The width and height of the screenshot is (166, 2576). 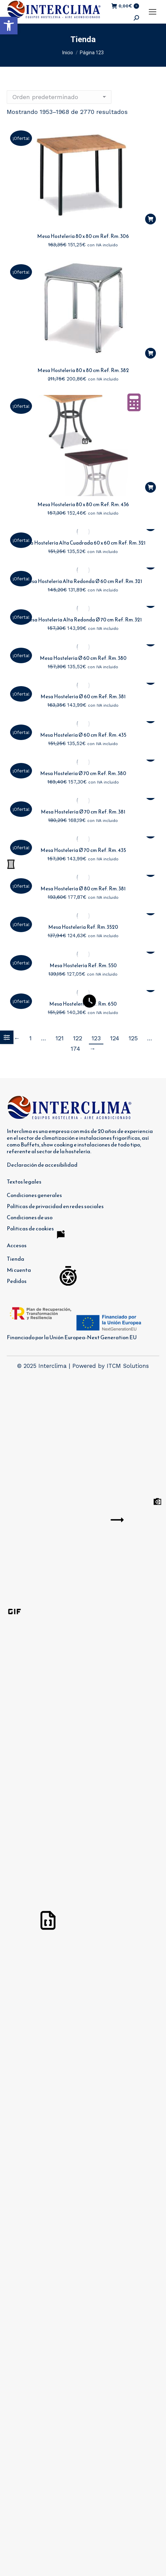 What do you see at coordinates (48, 1920) in the screenshot?
I see `view source code file` at bounding box center [48, 1920].